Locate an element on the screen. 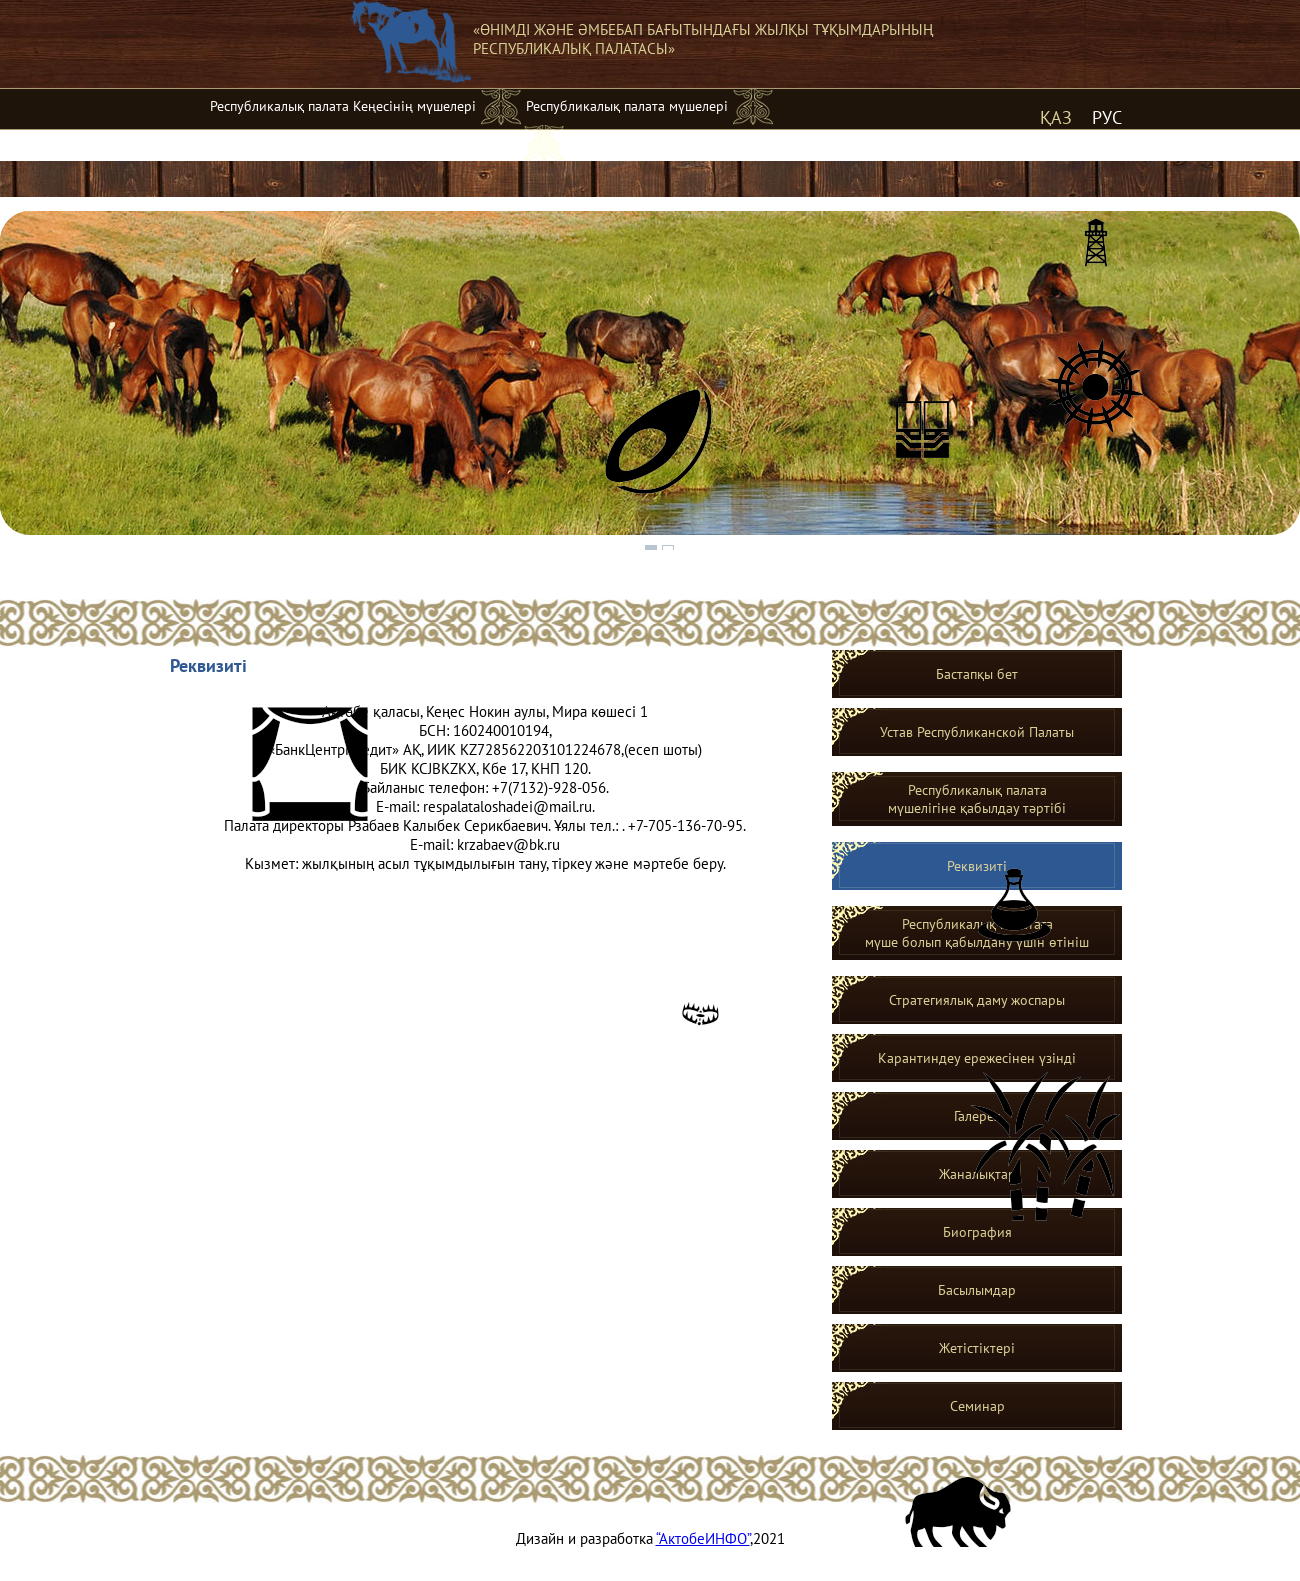 The height and width of the screenshot is (1581, 1300). sun or light-based ability icon in a game interface is located at coordinates (1095, 387).